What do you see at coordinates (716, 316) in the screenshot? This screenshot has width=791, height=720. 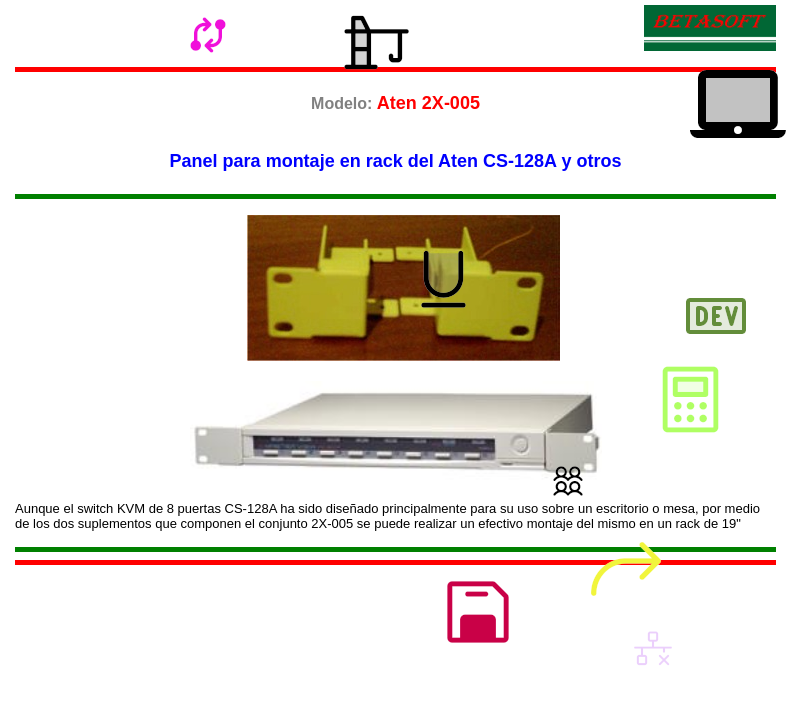 I see `visit DEV Community profile or article` at bounding box center [716, 316].